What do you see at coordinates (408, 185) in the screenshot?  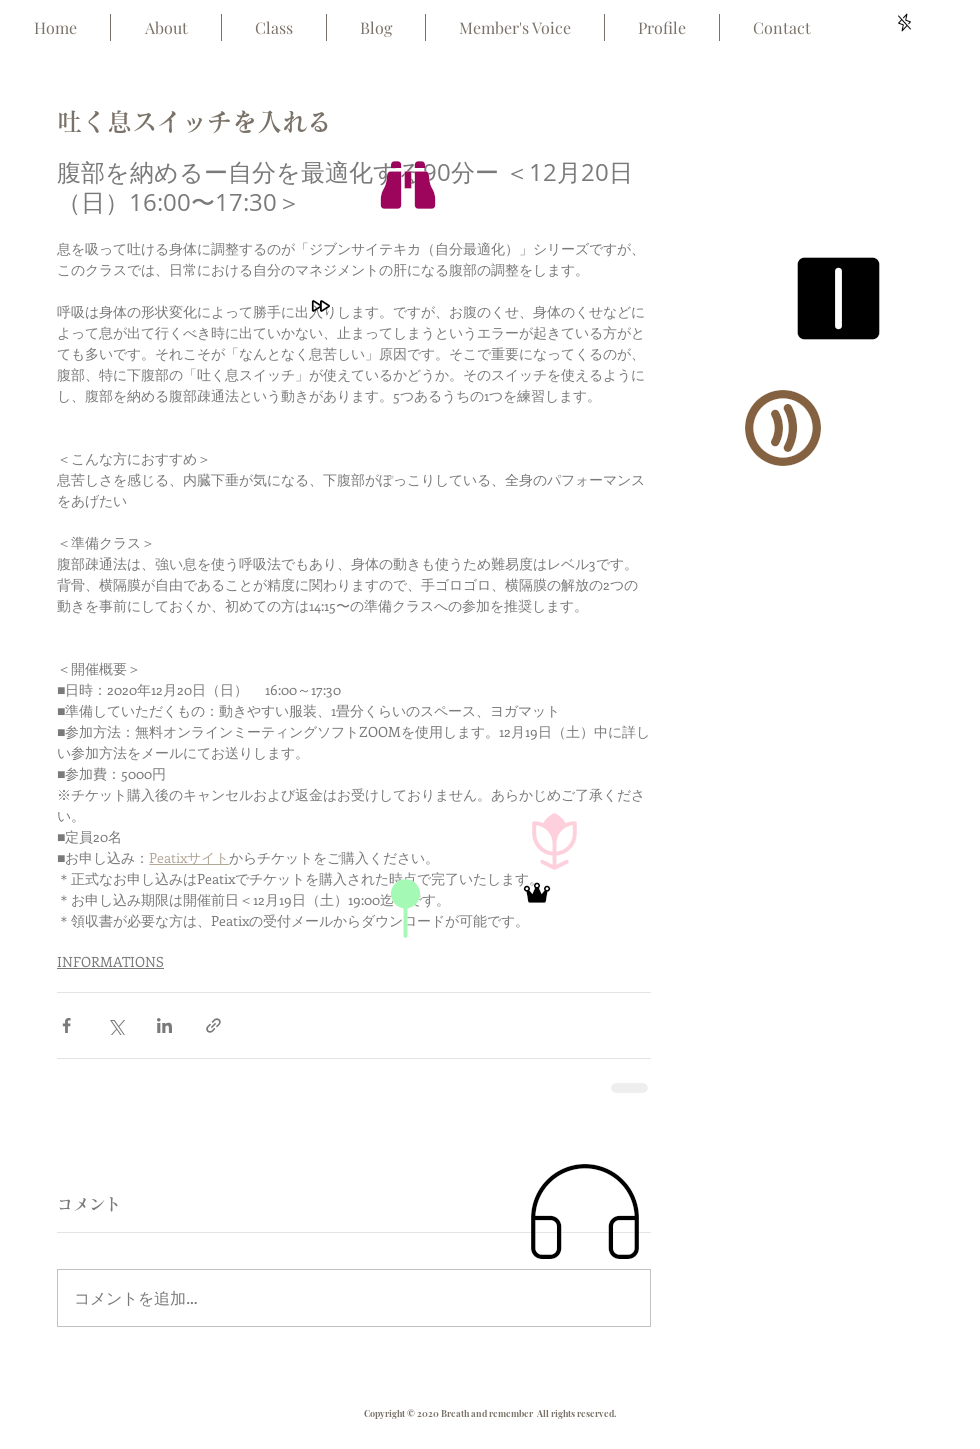 I see `search or explore content` at bounding box center [408, 185].